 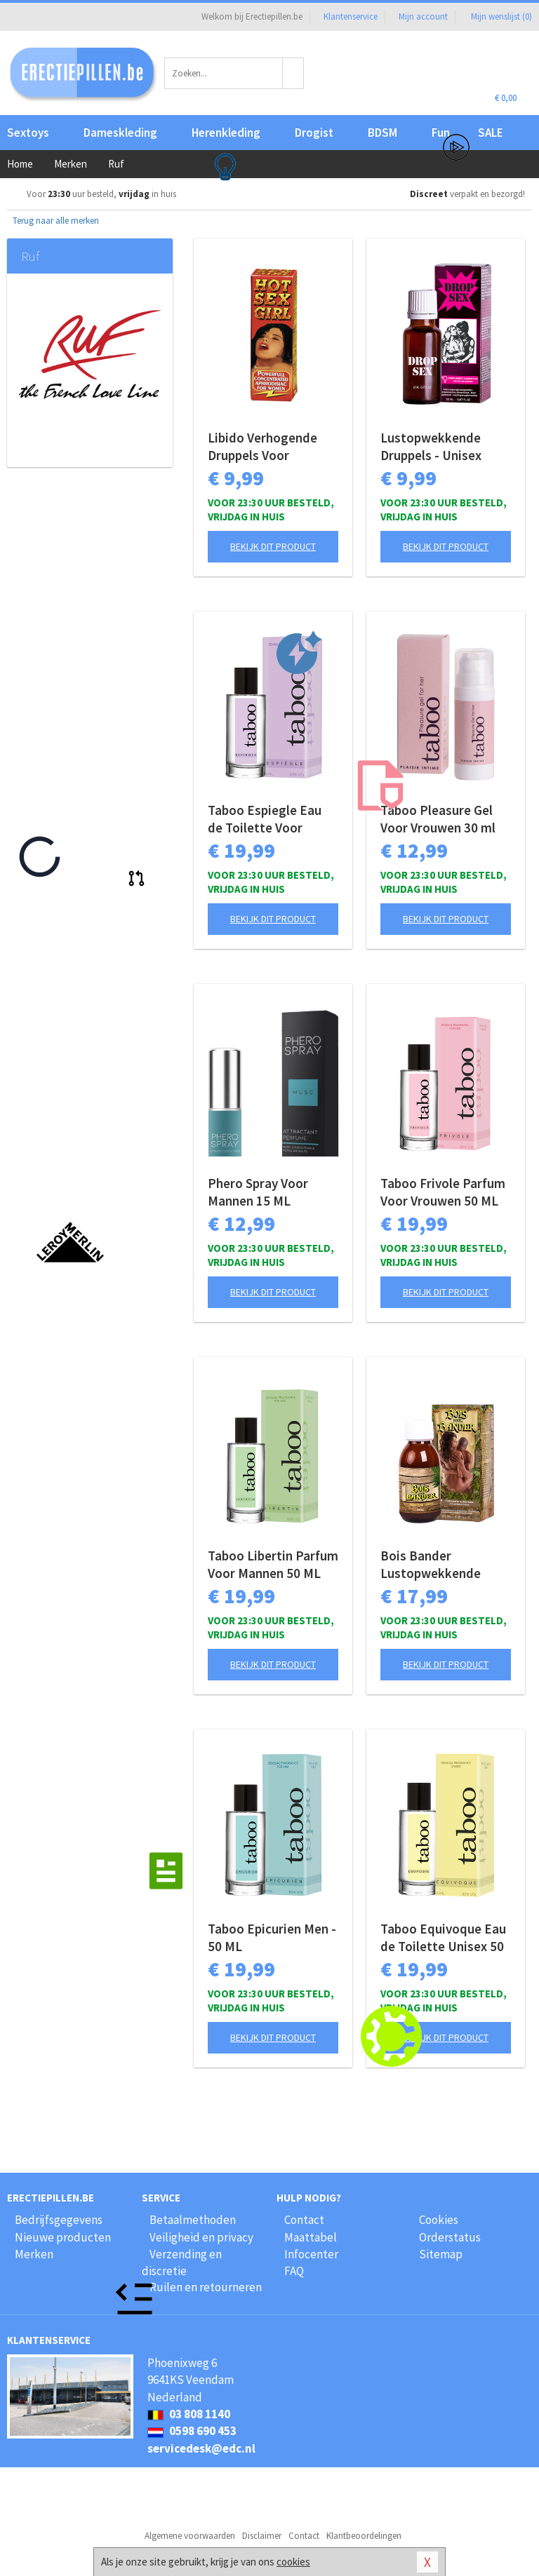 I want to click on kubuntu linux distribution logo, so click(x=391, y=2036).